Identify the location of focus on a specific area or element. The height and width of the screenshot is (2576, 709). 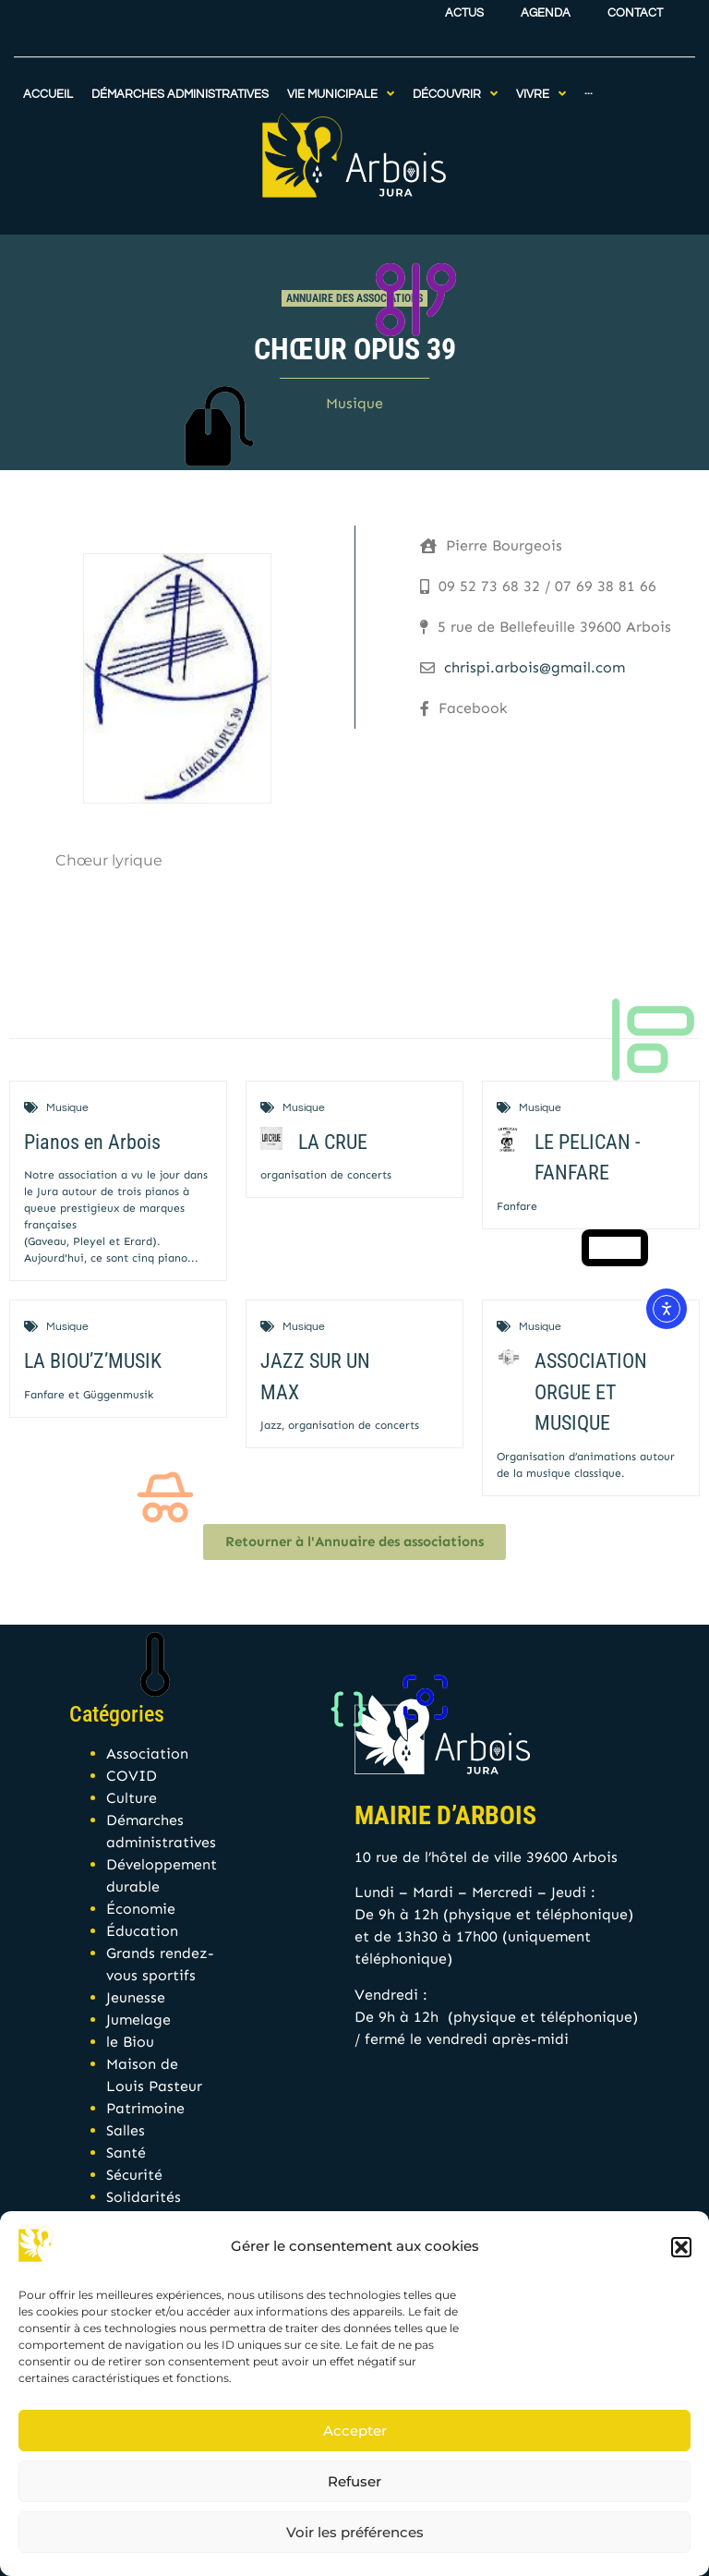
(425, 1697).